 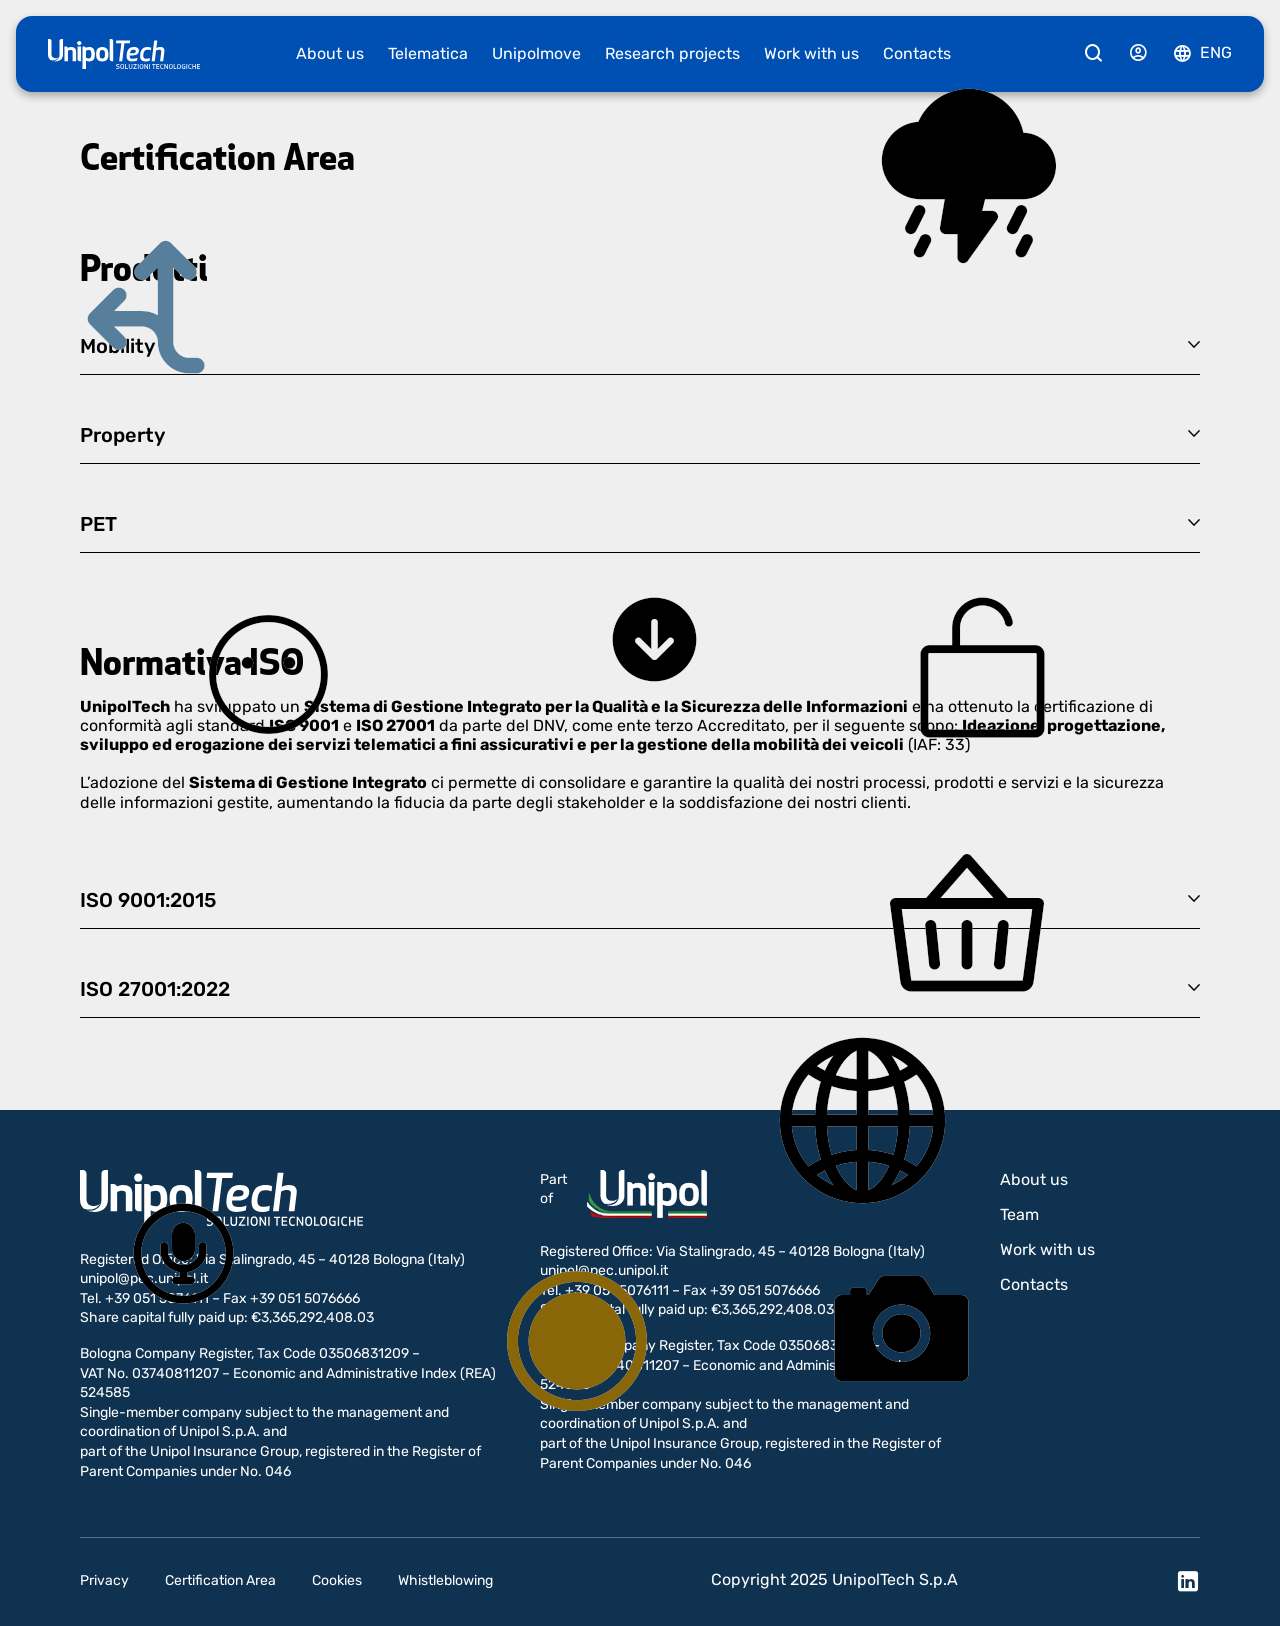 What do you see at coordinates (969, 176) in the screenshot?
I see `indicates thunderstorm weather conditions` at bounding box center [969, 176].